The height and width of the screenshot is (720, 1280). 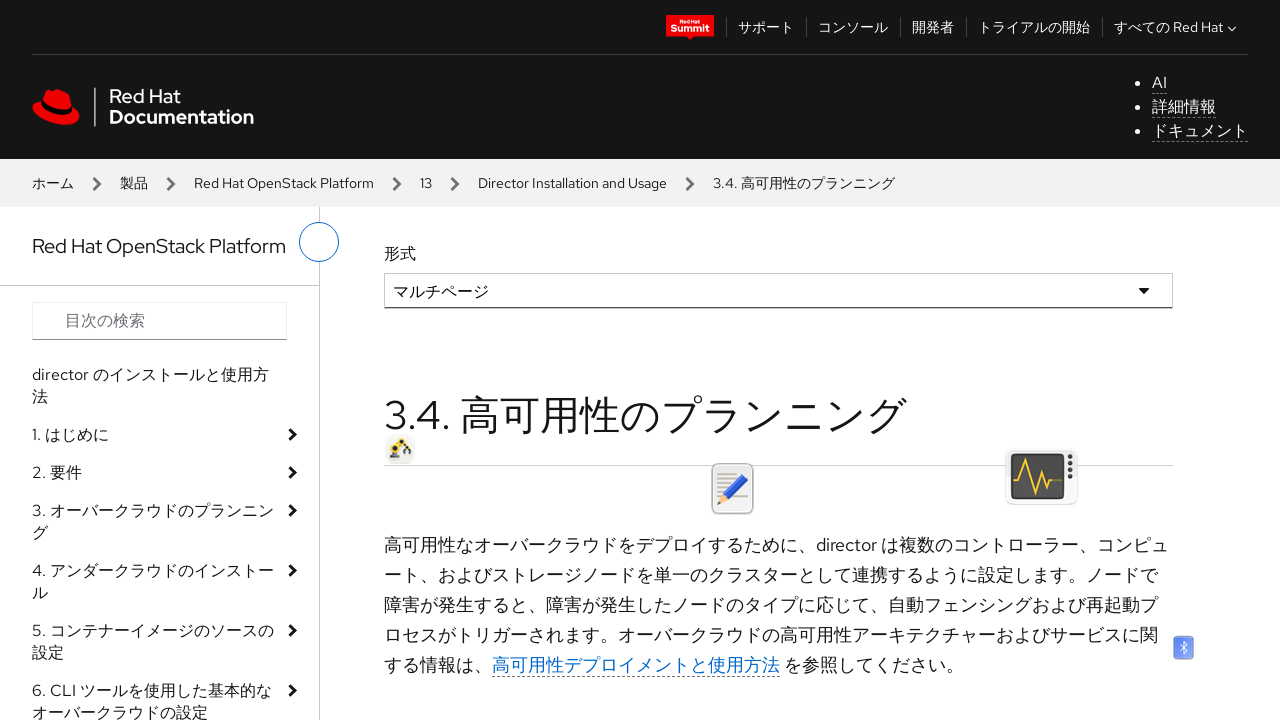 I want to click on open bluetooth settings, so click(x=1183, y=647).